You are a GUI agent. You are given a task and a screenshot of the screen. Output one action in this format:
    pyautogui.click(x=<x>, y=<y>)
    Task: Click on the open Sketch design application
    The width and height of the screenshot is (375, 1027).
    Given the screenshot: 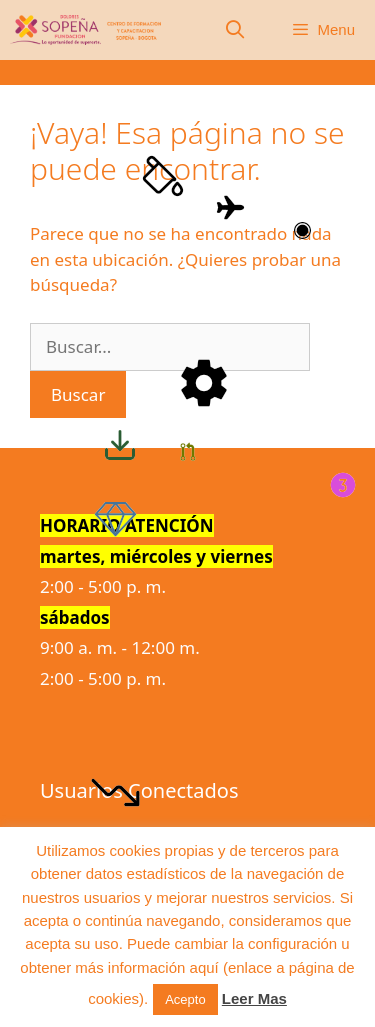 What is the action you would take?
    pyautogui.click(x=115, y=518)
    